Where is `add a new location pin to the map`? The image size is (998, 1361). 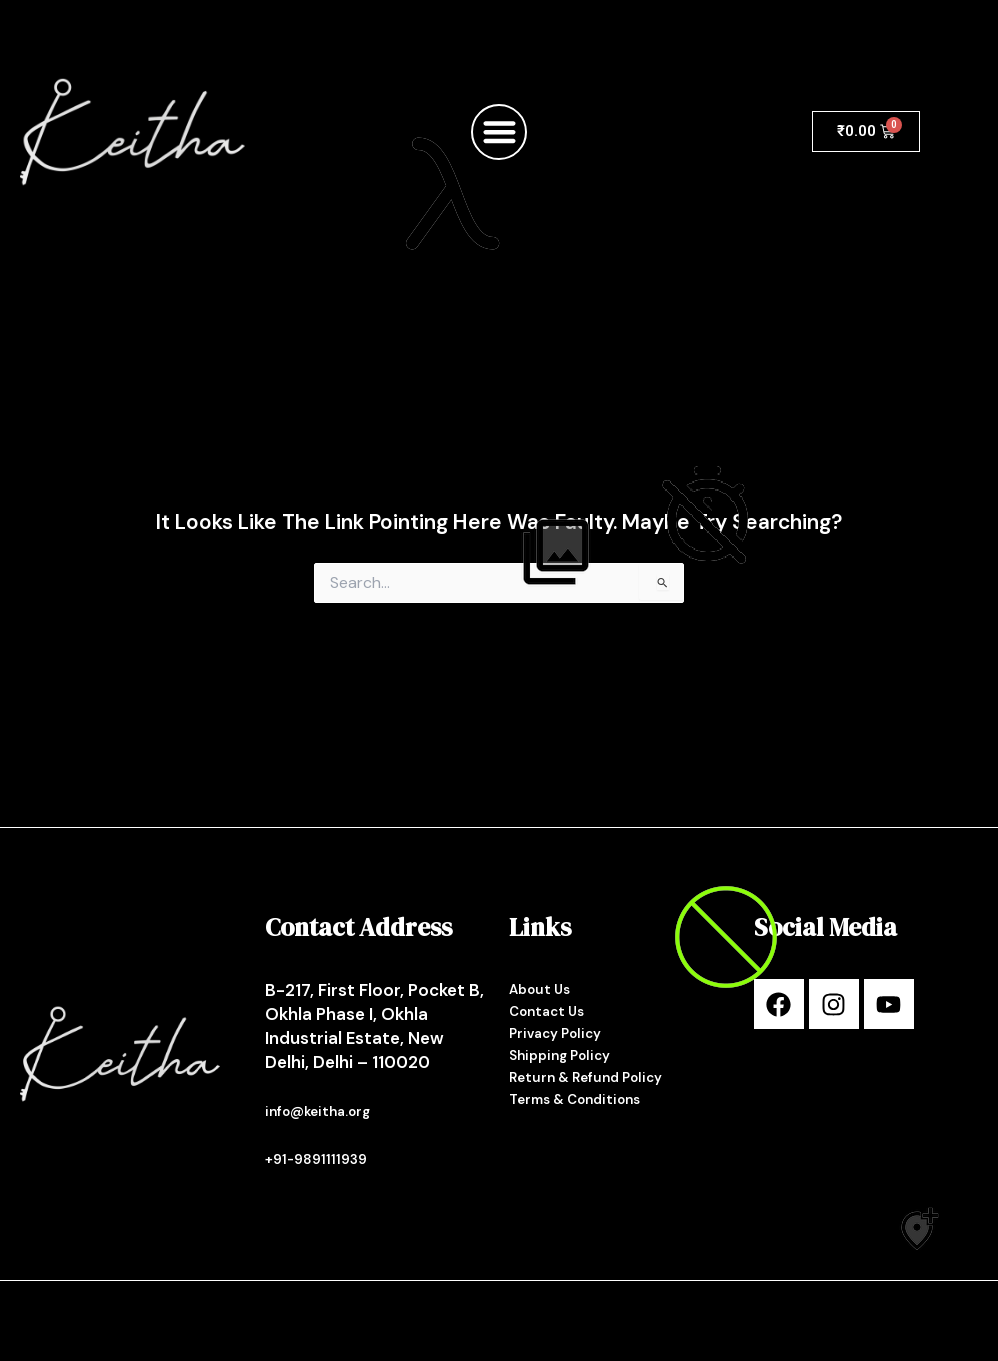 add a new location pin to the map is located at coordinates (917, 1229).